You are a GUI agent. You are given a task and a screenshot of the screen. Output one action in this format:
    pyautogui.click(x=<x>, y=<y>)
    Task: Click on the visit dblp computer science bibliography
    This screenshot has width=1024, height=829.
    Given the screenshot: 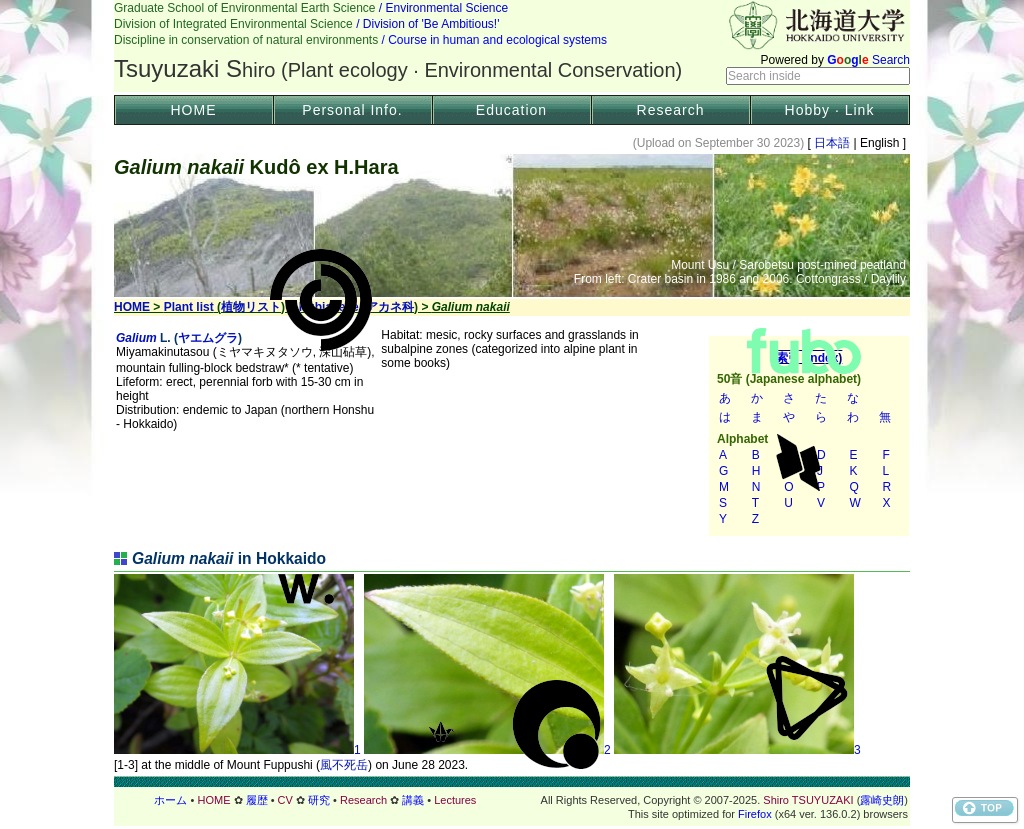 What is the action you would take?
    pyautogui.click(x=798, y=462)
    